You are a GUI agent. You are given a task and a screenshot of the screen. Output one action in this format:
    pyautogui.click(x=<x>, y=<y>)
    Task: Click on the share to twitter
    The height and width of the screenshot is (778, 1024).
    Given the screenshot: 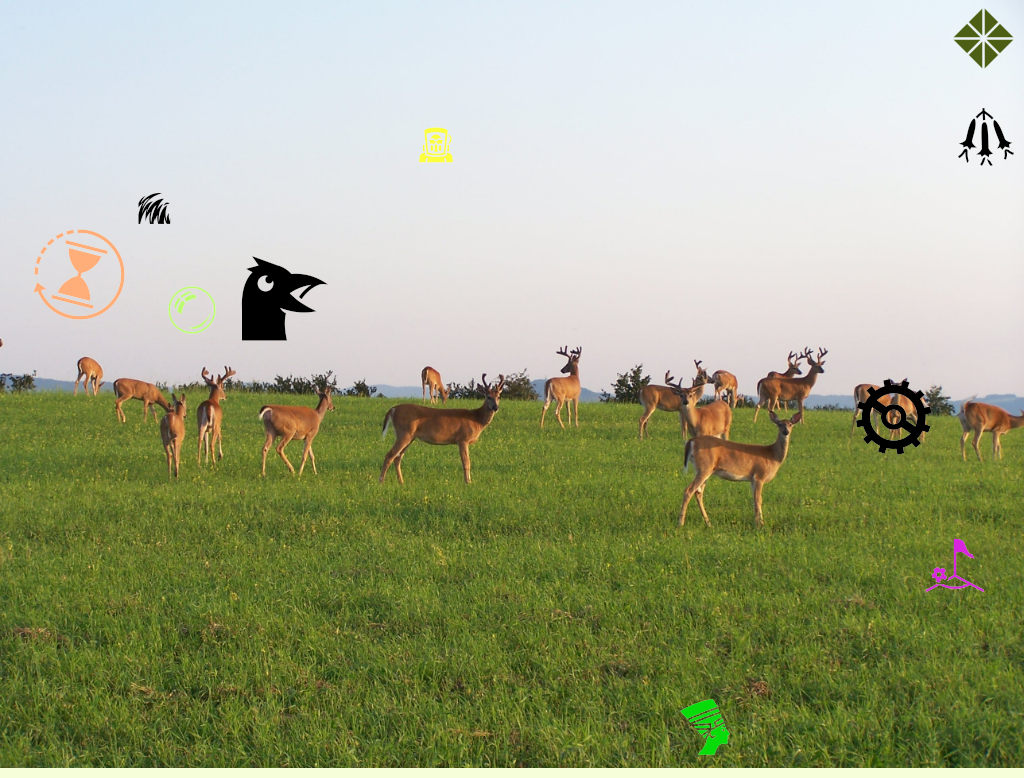 What is the action you would take?
    pyautogui.click(x=284, y=297)
    